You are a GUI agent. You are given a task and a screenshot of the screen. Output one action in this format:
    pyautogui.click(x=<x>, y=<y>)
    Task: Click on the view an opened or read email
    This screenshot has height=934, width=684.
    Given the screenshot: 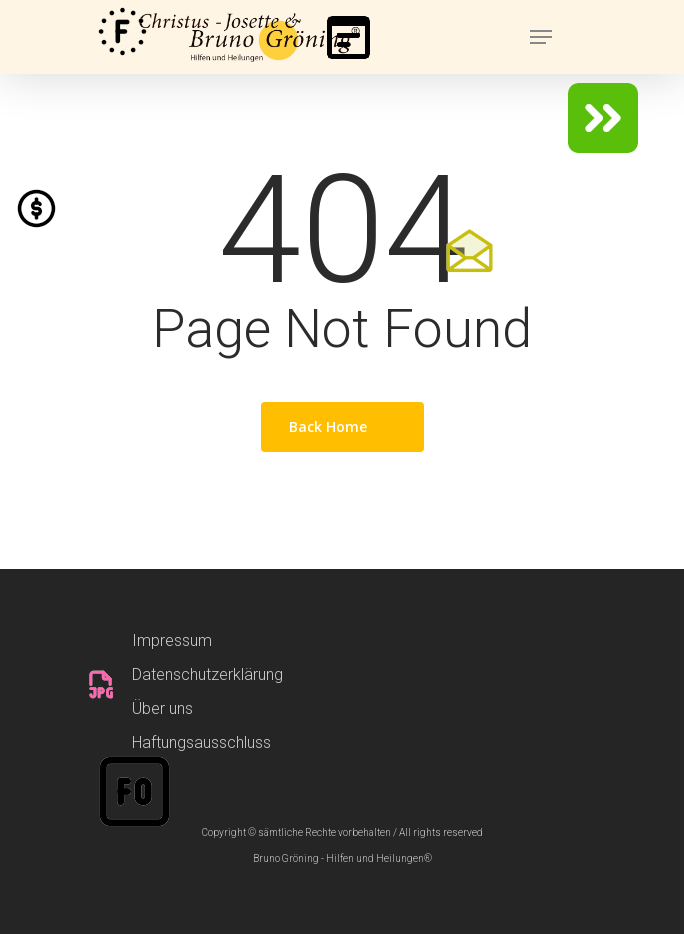 What is the action you would take?
    pyautogui.click(x=469, y=252)
    